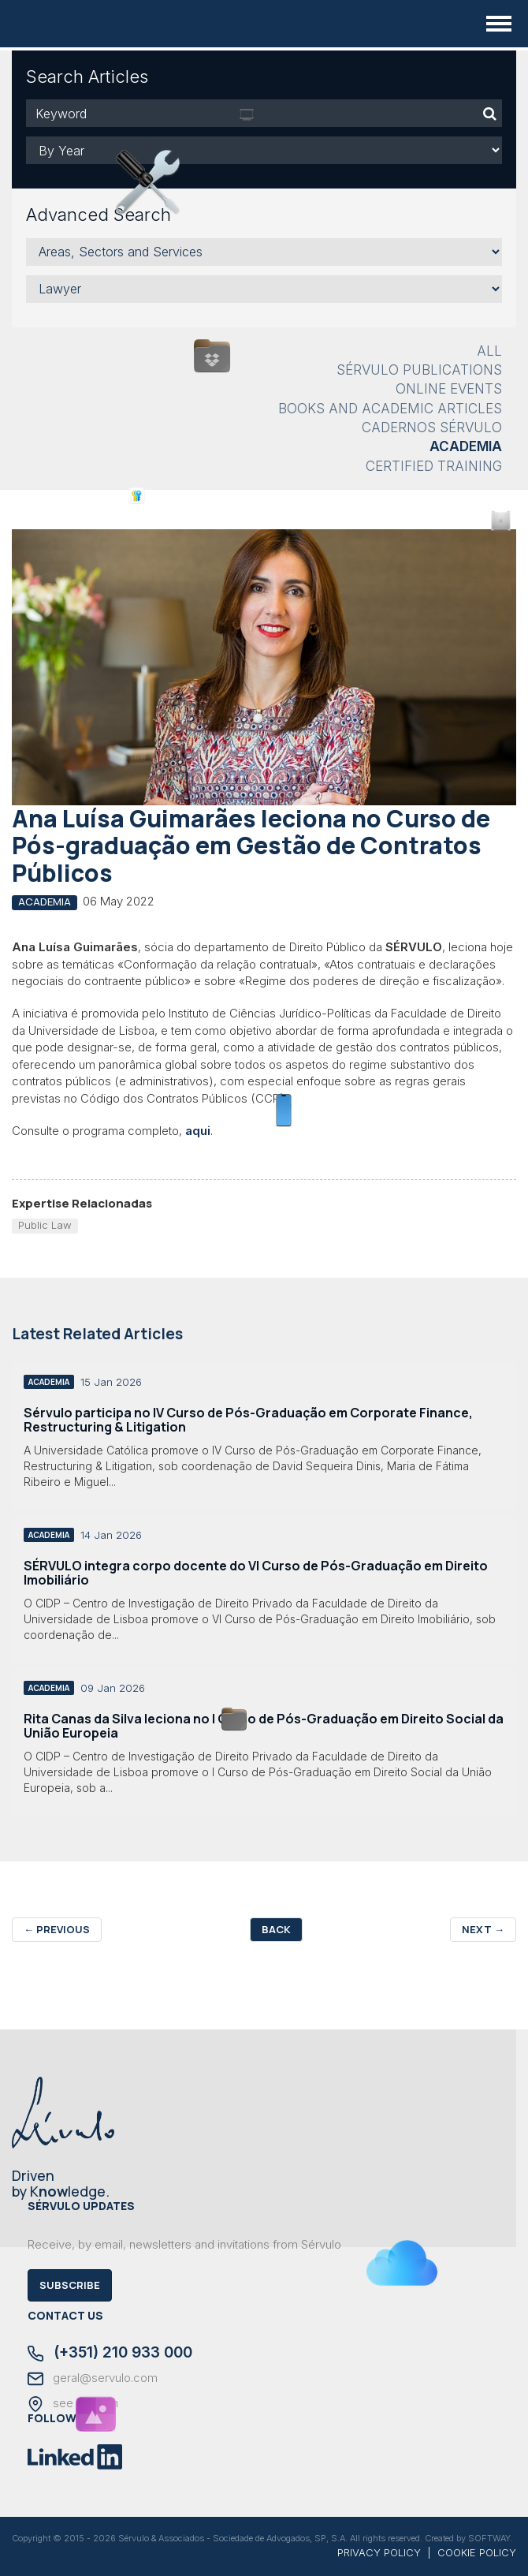 The width and height of the screenshot is (528, 2576). What do you see at coordinates (284, 1111) in the screenshot?
I see `manage connected iPhone device` at bounding box center [284, 1111].